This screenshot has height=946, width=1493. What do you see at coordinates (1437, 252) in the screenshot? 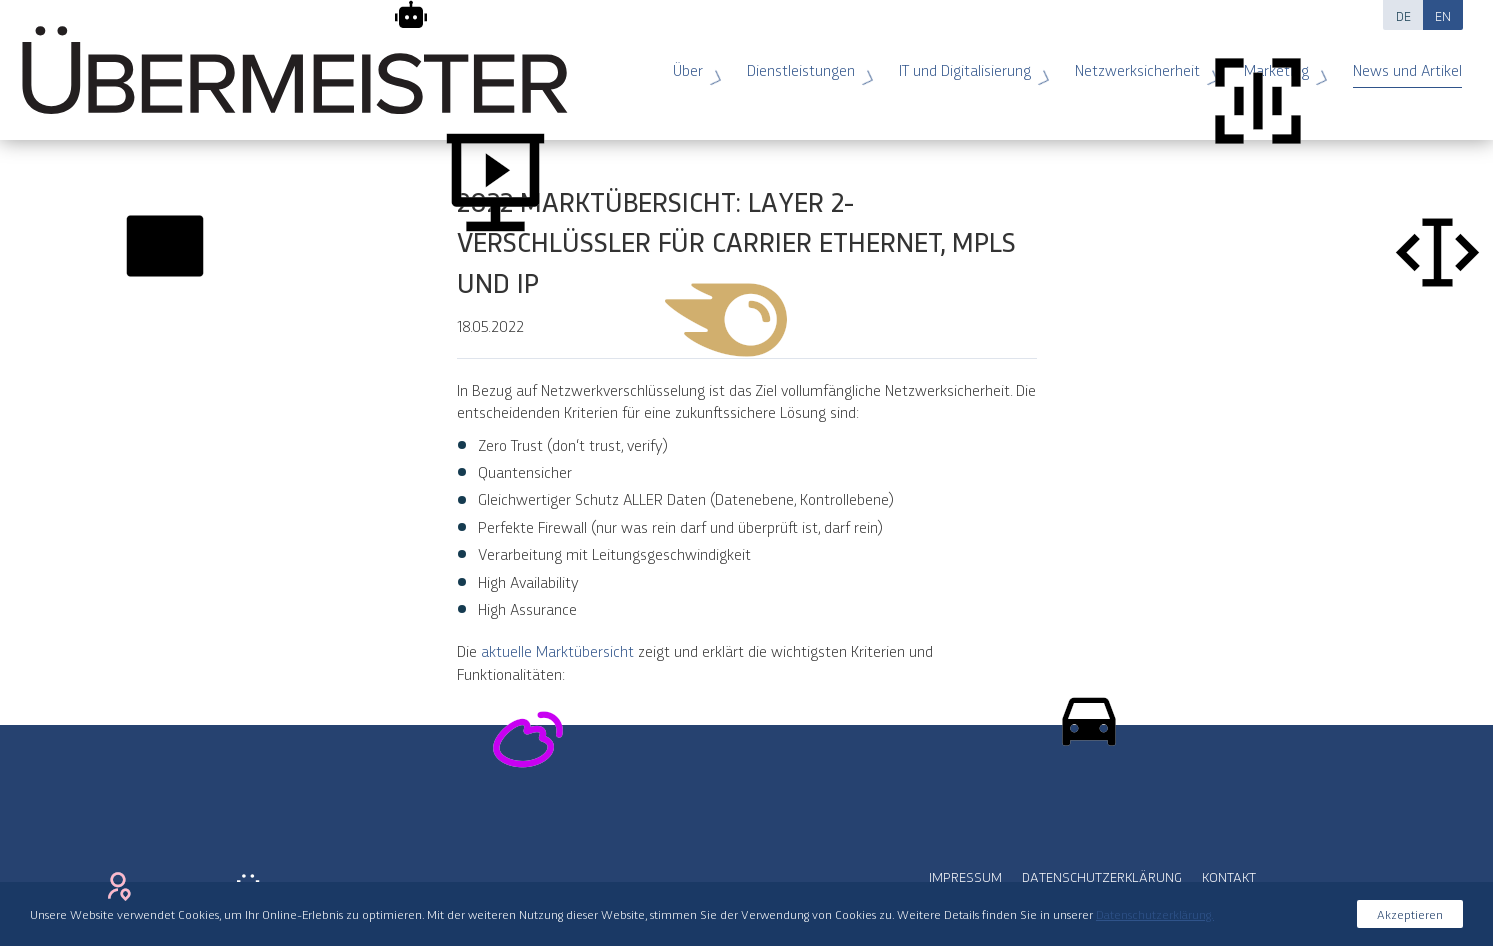
I see `move or reposition the text cursor` at bounding box center [1437, 252].